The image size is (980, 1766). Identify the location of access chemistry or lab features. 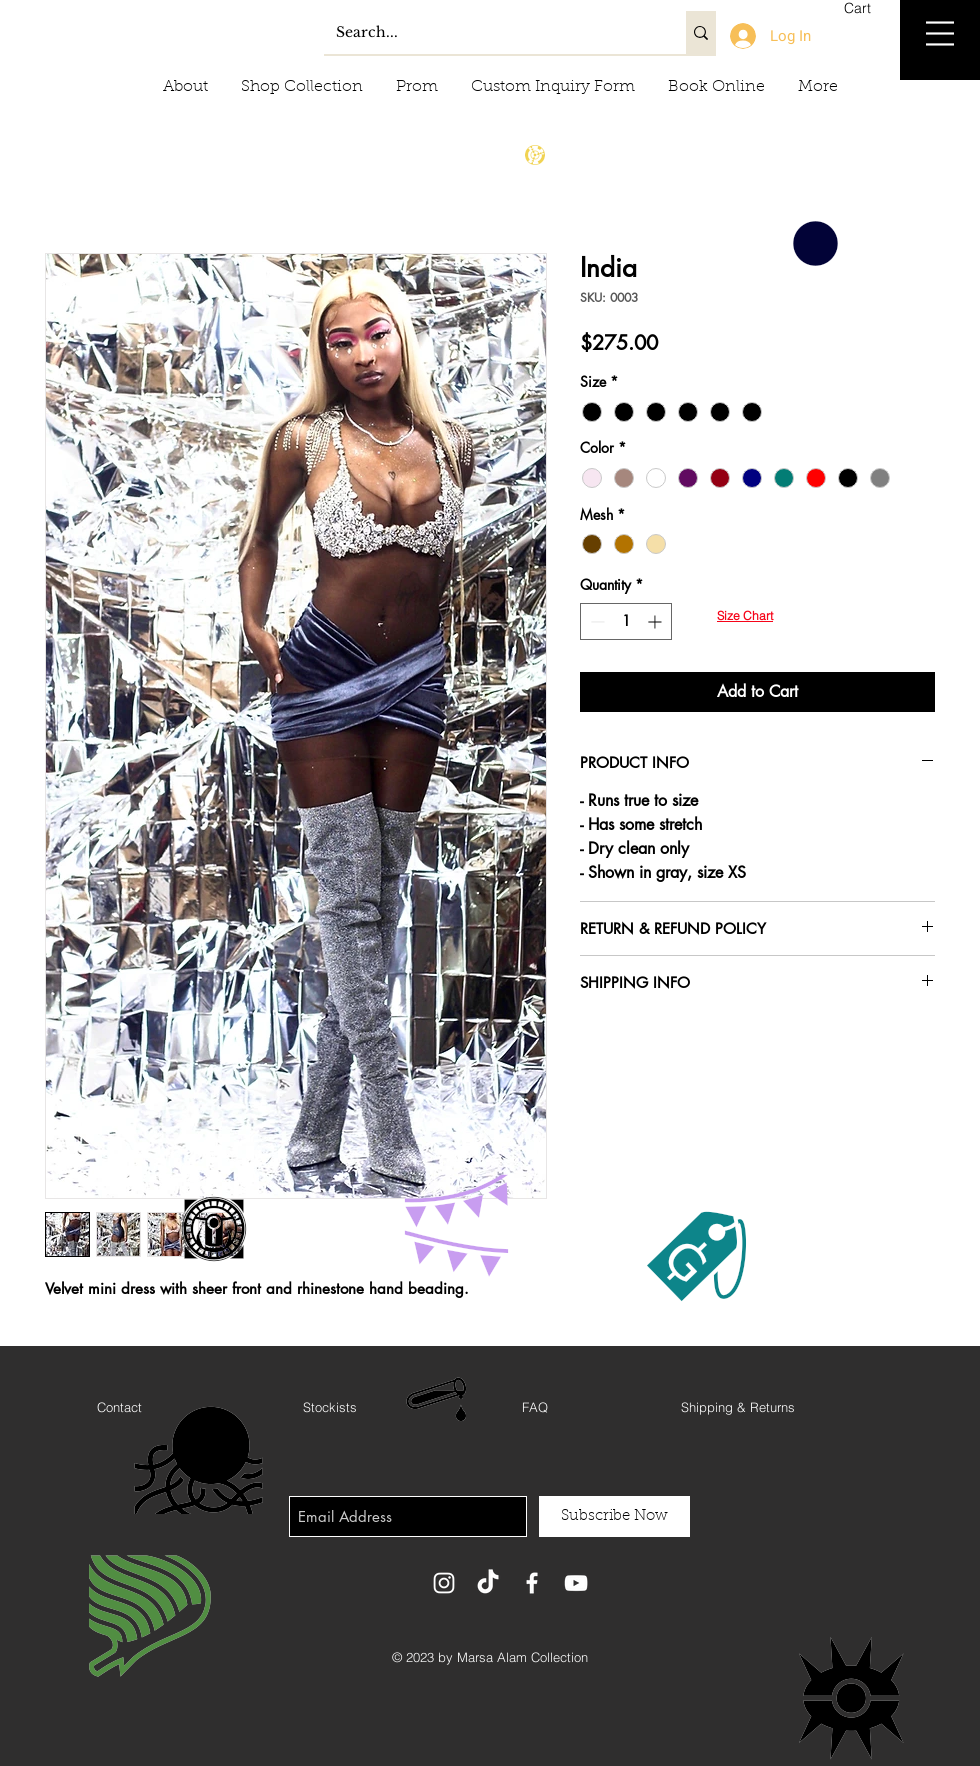
(436, 1401).